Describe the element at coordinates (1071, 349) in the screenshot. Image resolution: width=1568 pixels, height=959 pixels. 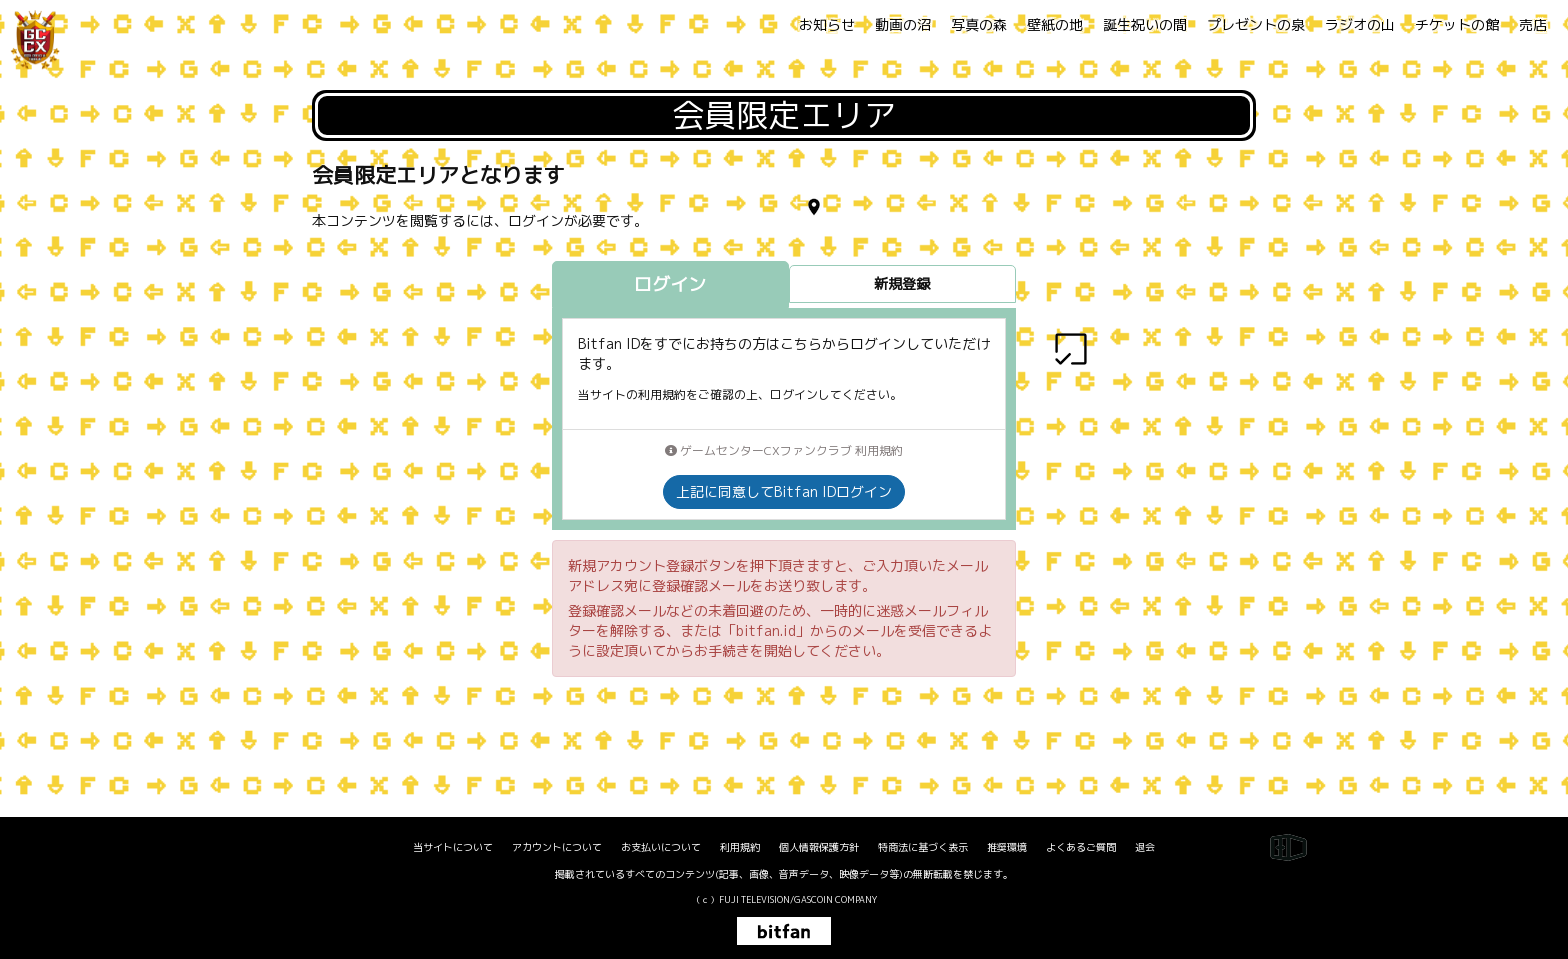
I see `mark task as complete` at that location.